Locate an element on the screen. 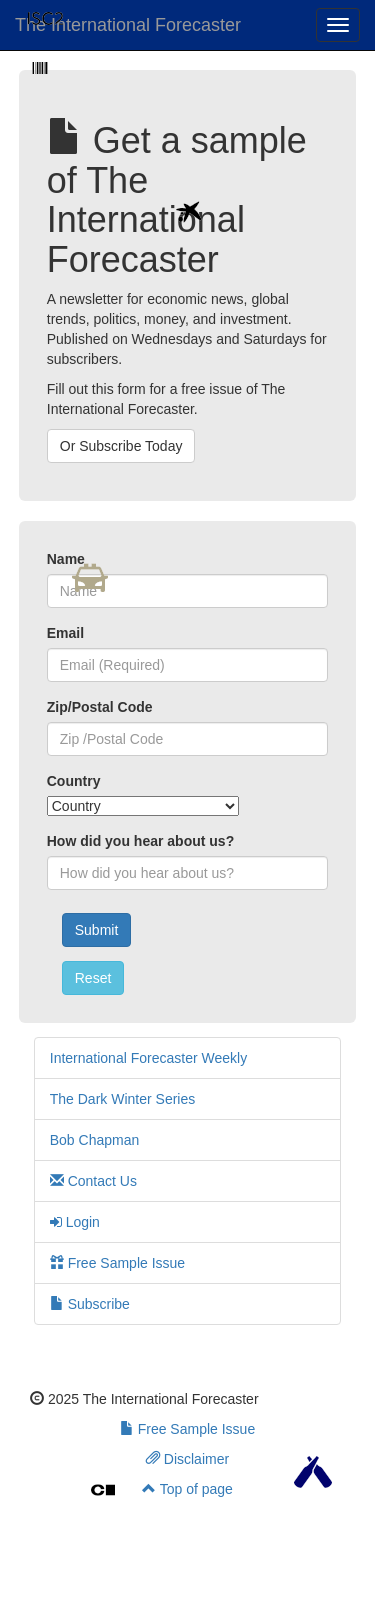 Image resolution: width=375 pixels, height=1599 pixels. scan a barcode is located at coordinates (40, 68).